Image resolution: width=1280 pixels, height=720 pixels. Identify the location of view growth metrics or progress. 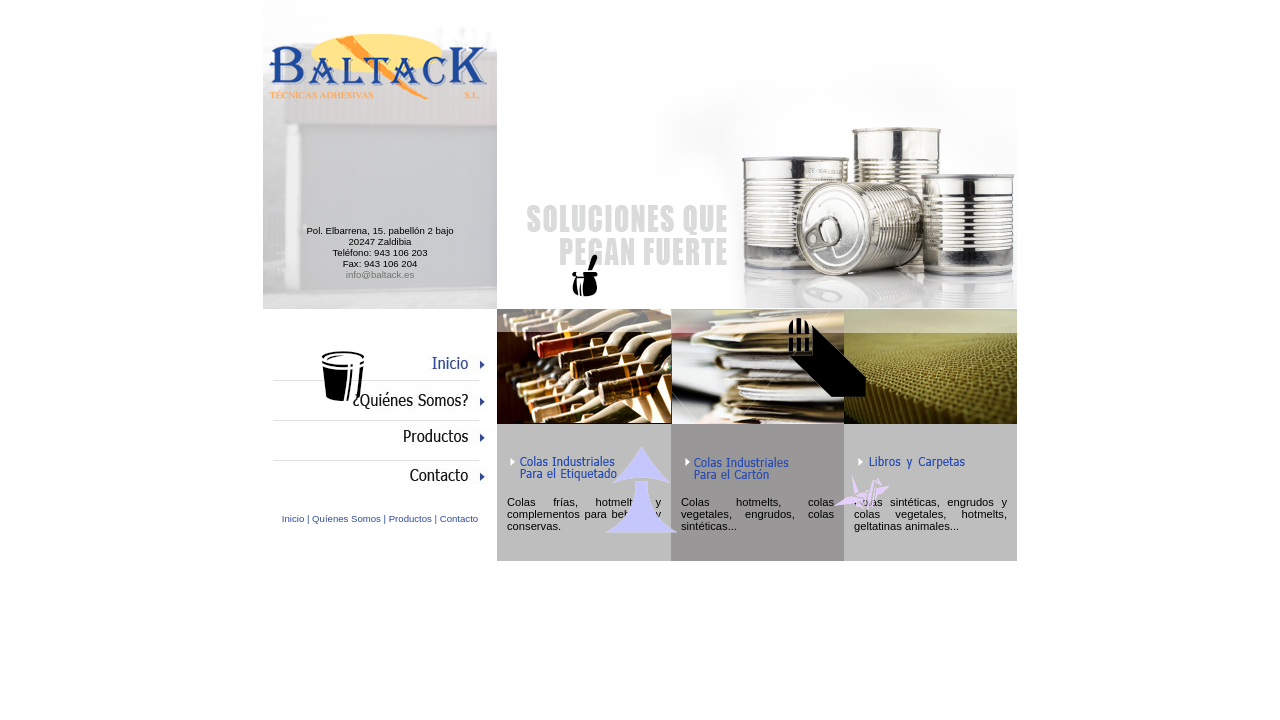
(641, 488).